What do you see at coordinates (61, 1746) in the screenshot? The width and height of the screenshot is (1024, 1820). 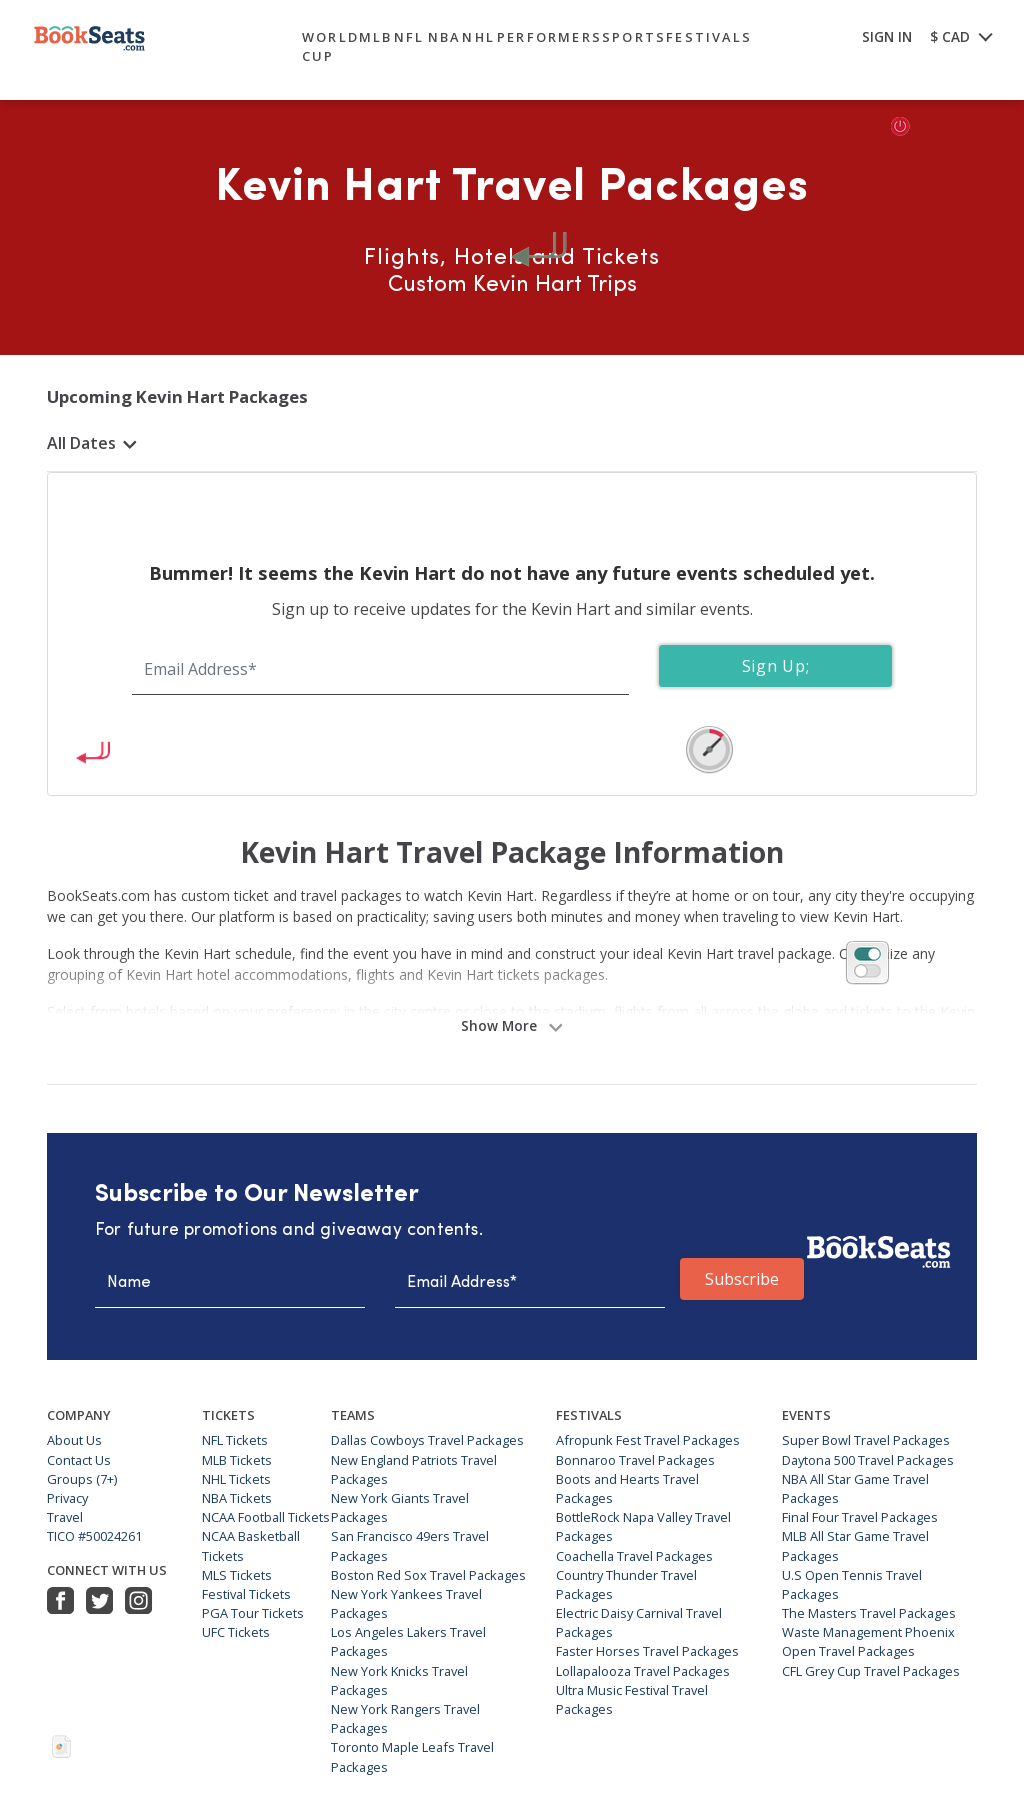 I see `open a presentation file` at bounding box center [61, 1746].